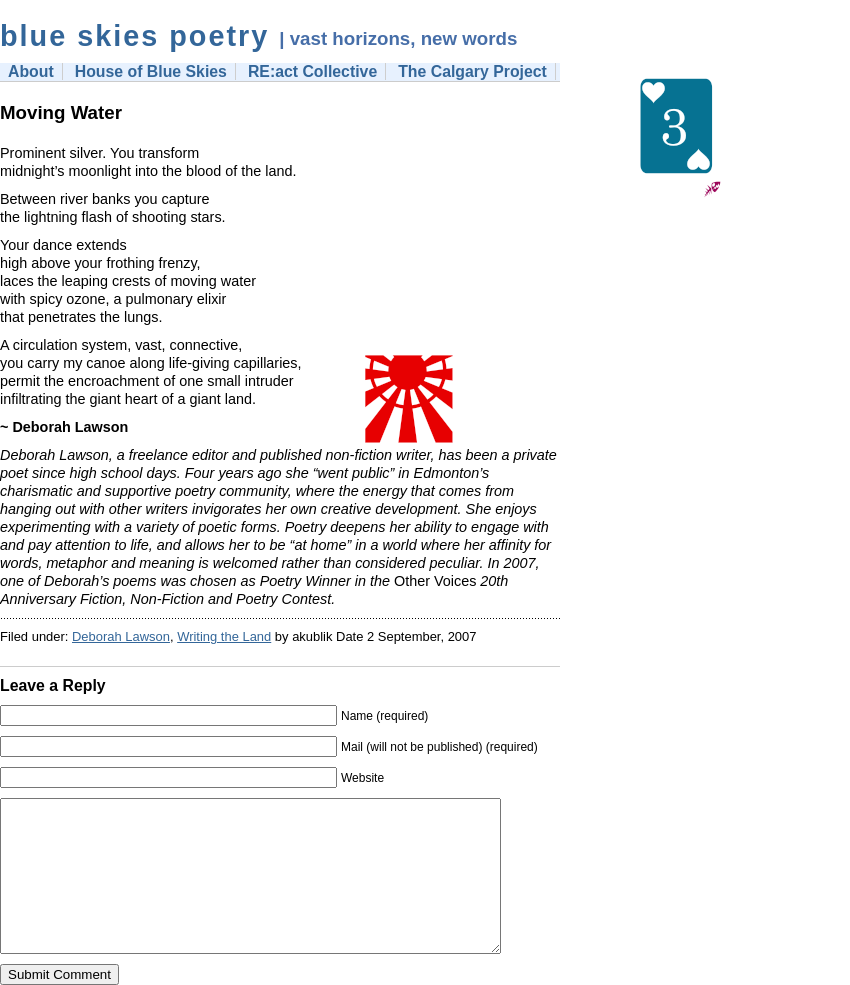 This screenshot has width=850, height=985. What do you see at coordinates (676, 126) in the screenshot?
I see `play the three of hearts card` at bounding box center [676, 126].